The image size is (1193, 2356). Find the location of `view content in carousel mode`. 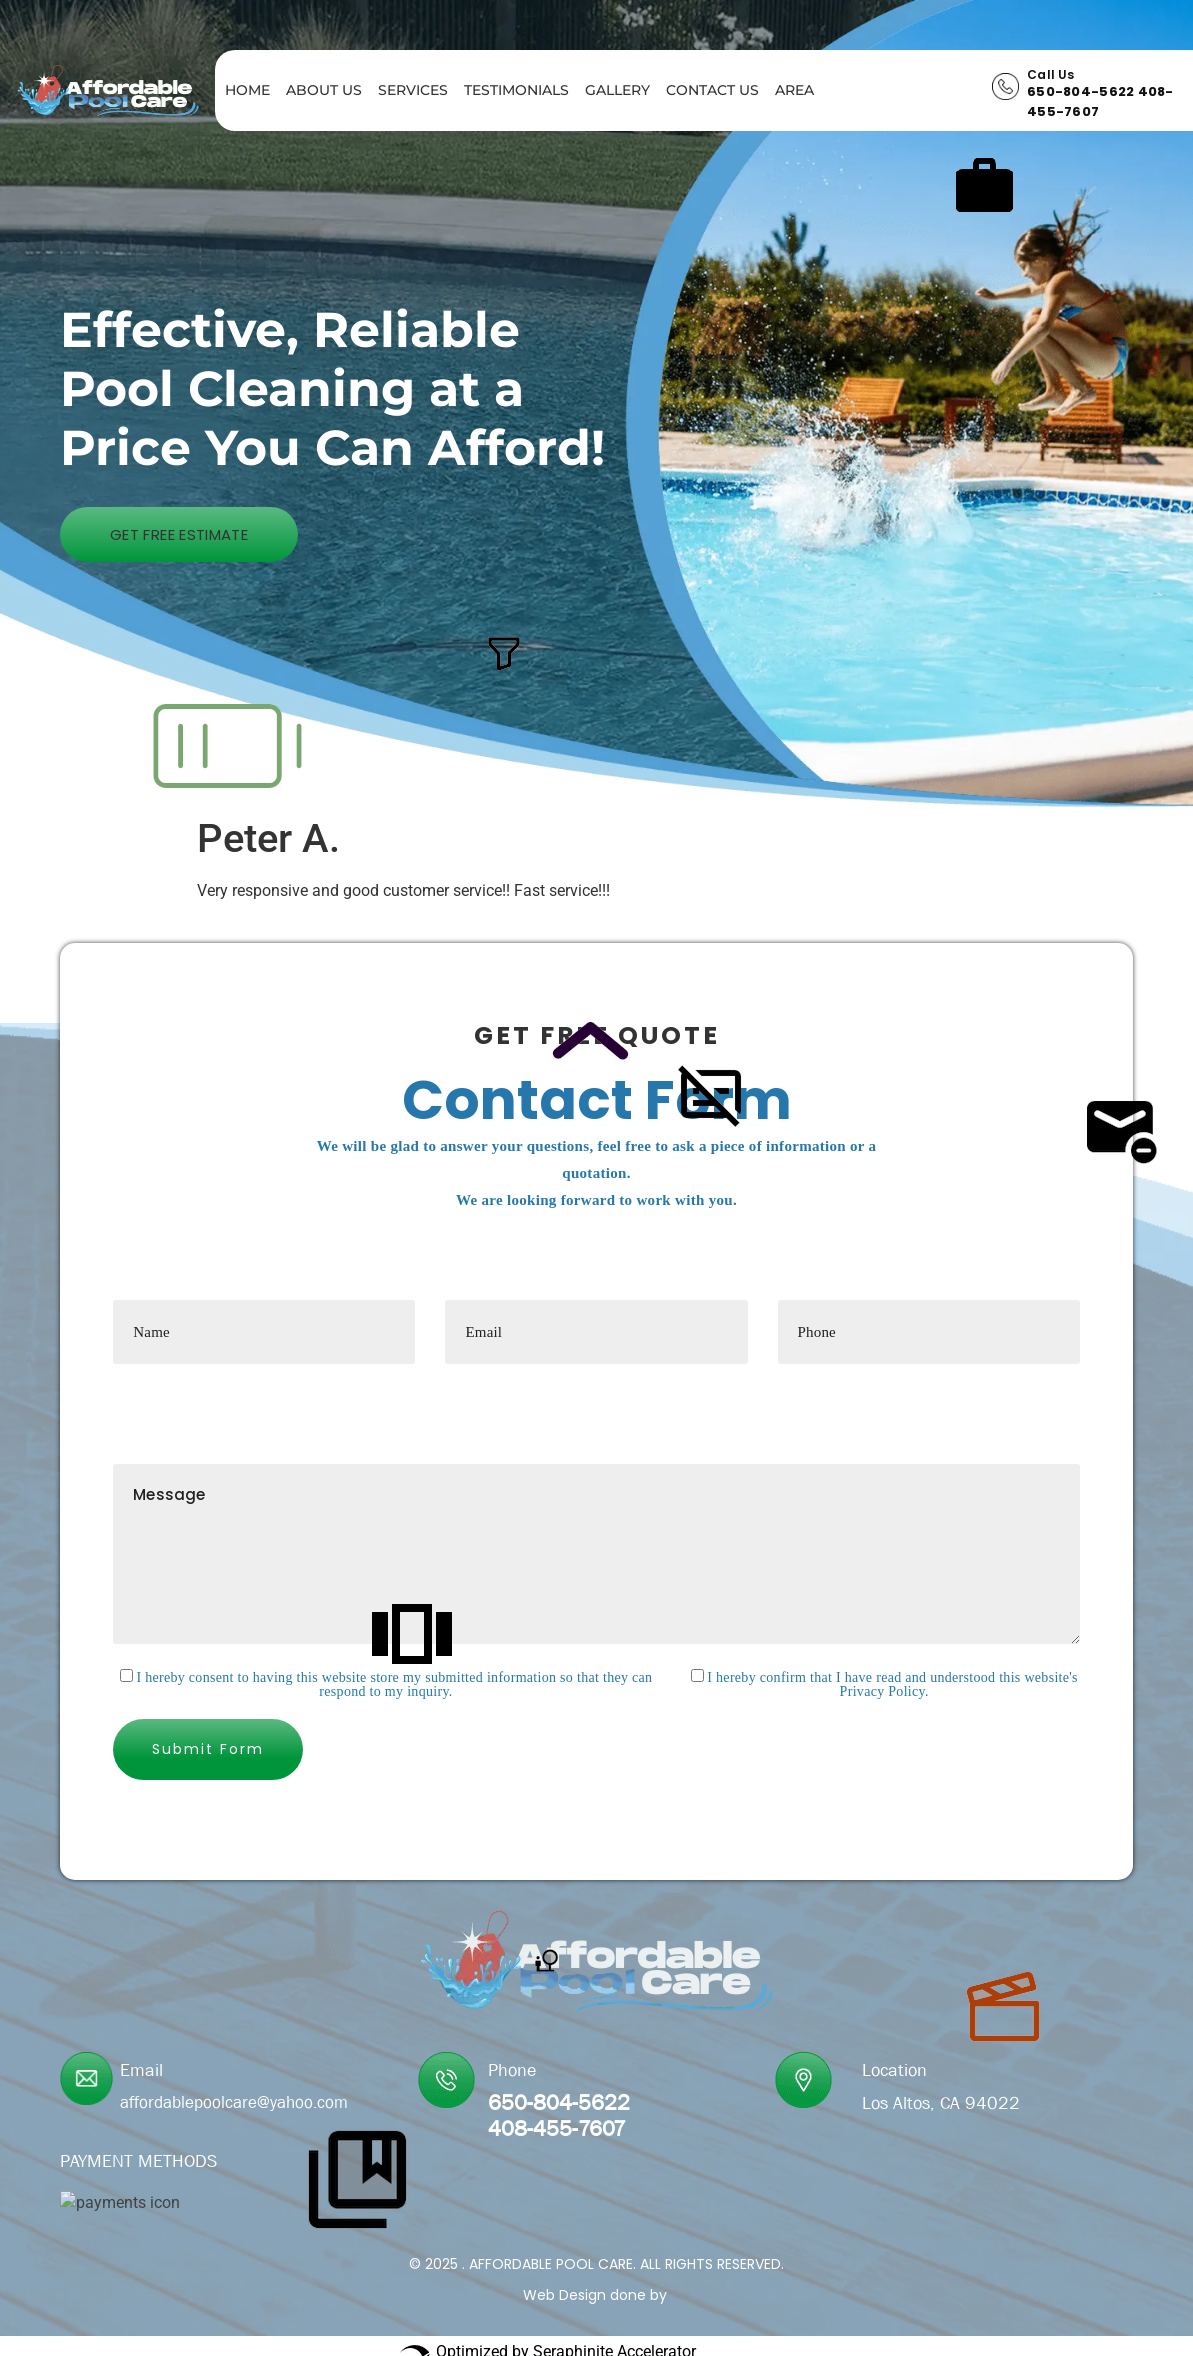

view content in carousel mode is located at coordinates (412, 1636).